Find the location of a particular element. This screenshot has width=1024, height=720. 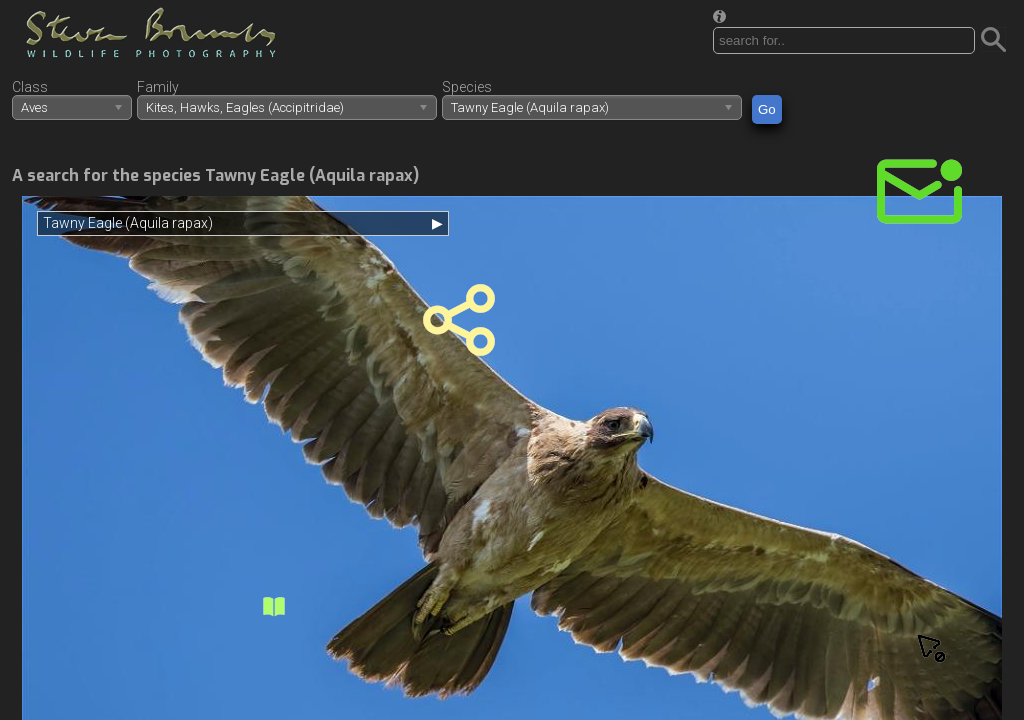

indicates unread messages or notifications is located at coordinates (919, 191).